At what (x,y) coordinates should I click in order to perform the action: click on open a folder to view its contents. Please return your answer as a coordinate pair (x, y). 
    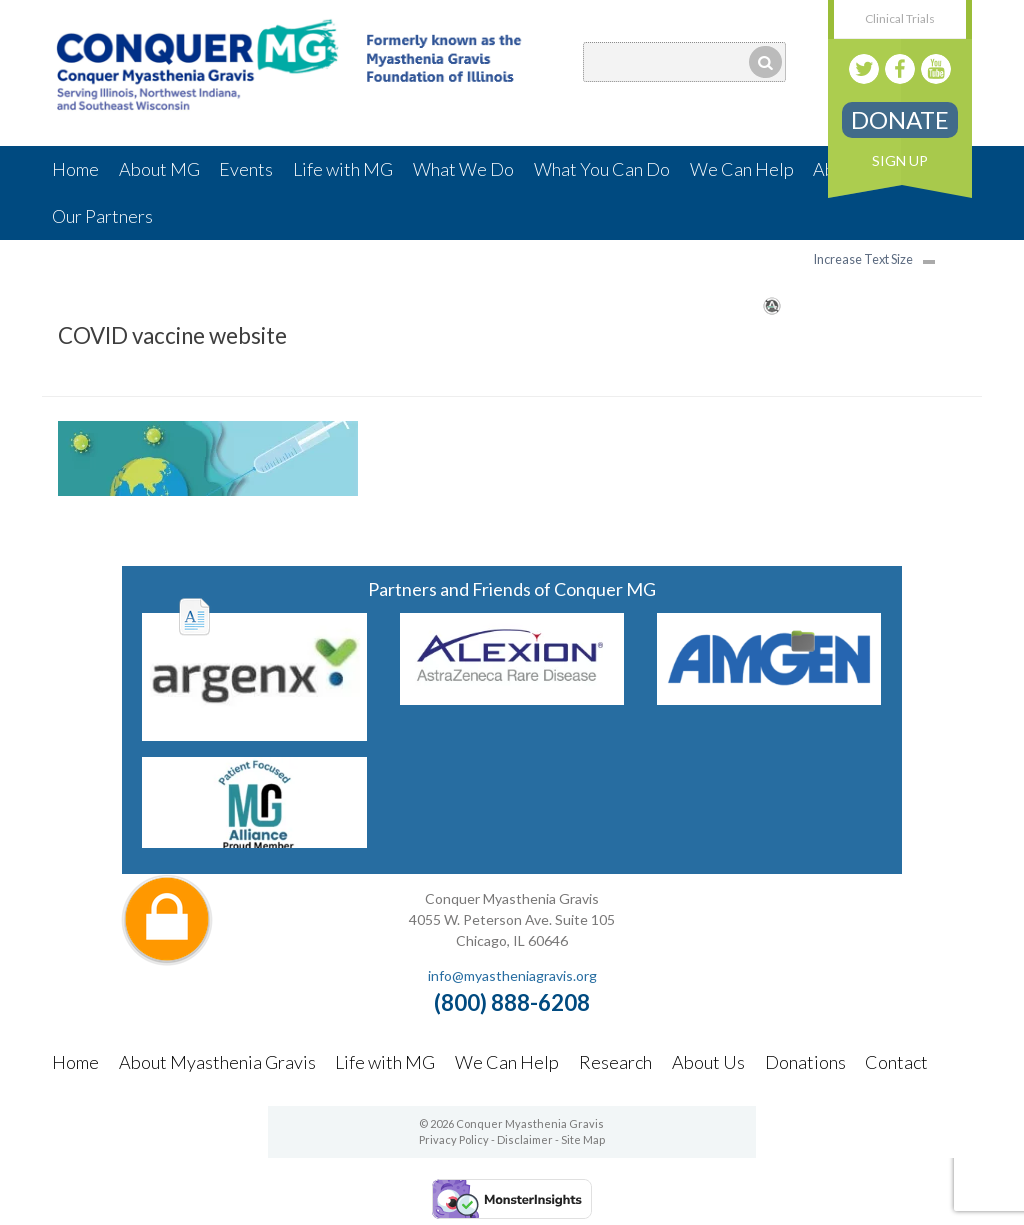
    Looking at the image, I should click on (803, 641).